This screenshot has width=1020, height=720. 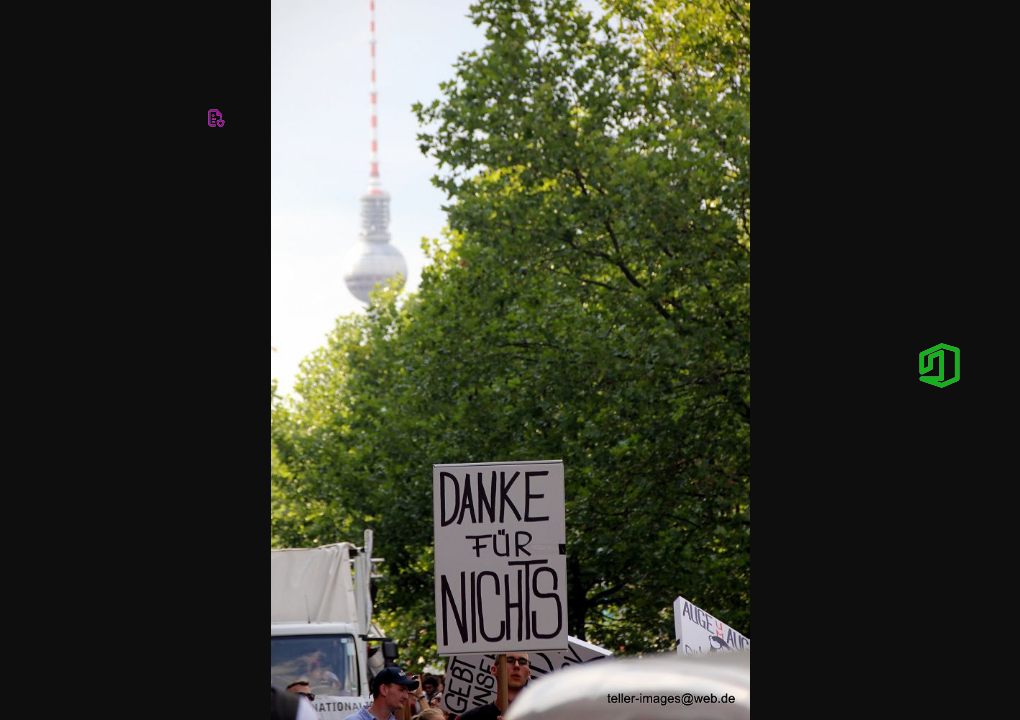 What do you see at coordinates (216, 118) in the screenshot?
I see `view protected or secure document` at bounding box center [216, 118].